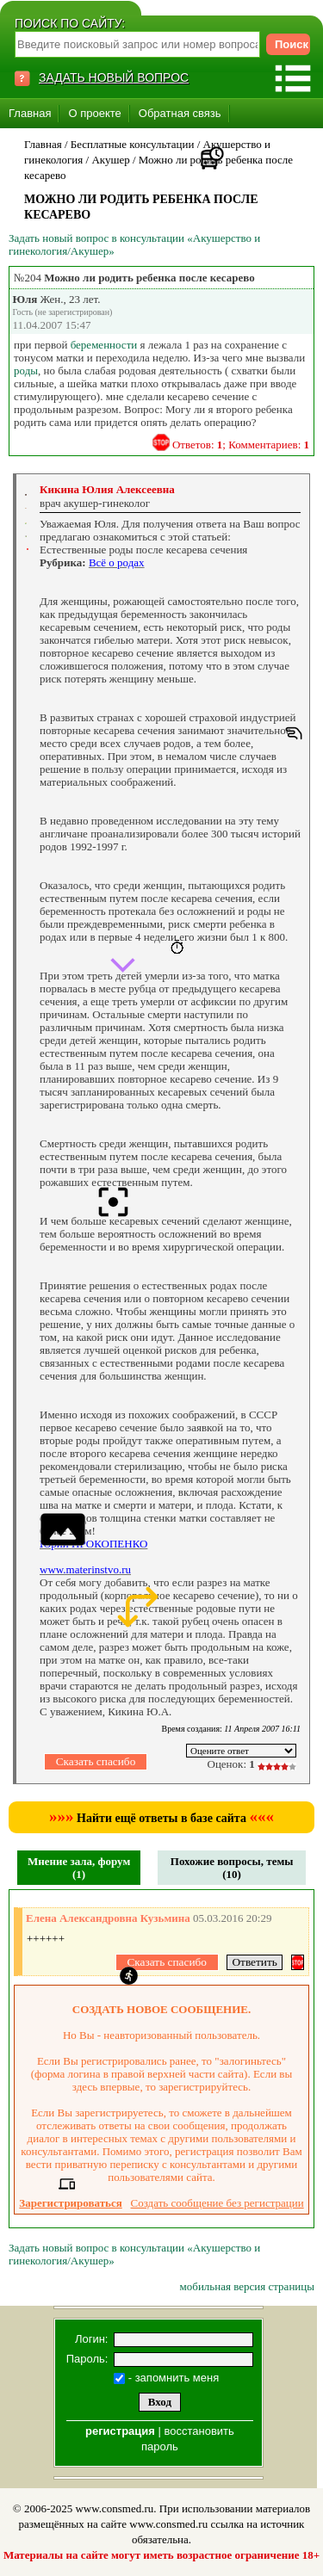 The image size is (323, 2576). What do you see at coordinates (63, 1529) in the screenshot?
I see `view panoramic photos` at bounding box center [63, 1529].